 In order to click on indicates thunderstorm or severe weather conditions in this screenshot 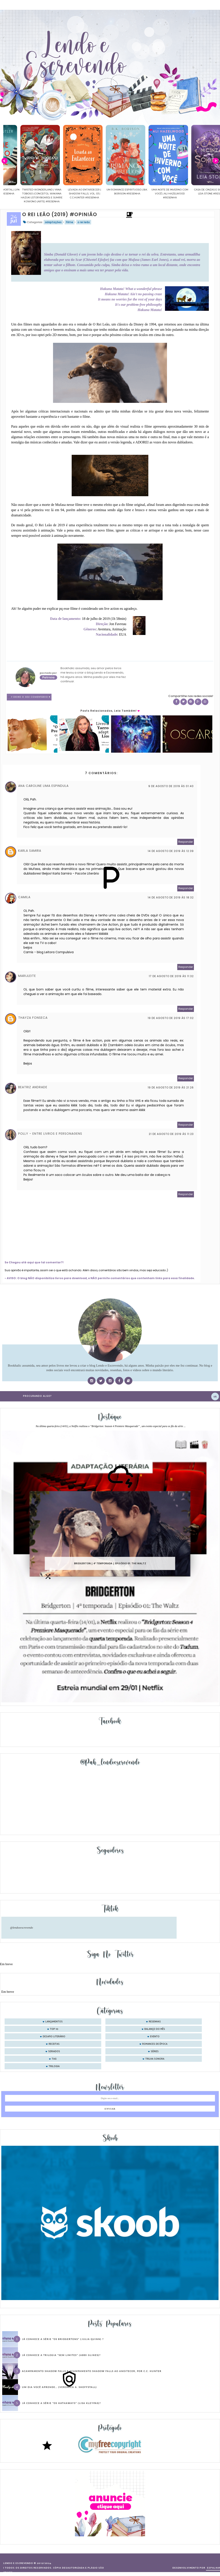, I will do `click(121, 1475)`.